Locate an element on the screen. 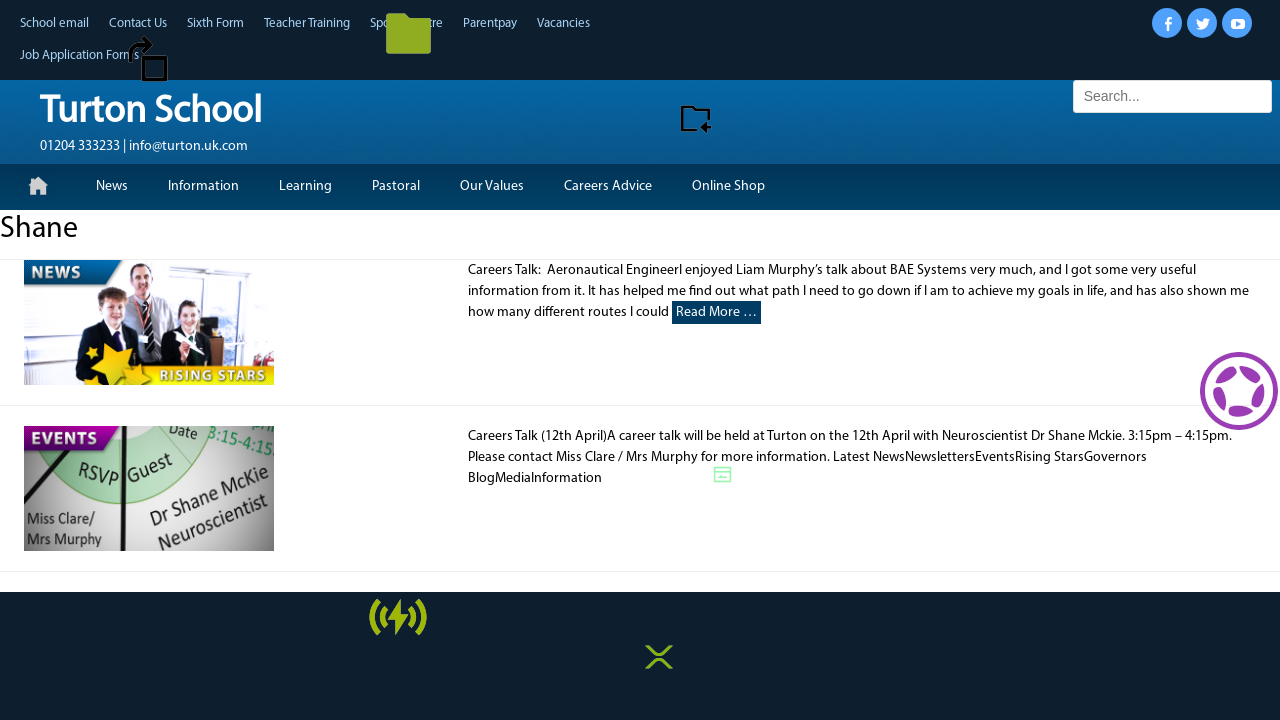 The width and height of the screenshot is (1280, 720). open file folder is located at coordinates (408, 33).